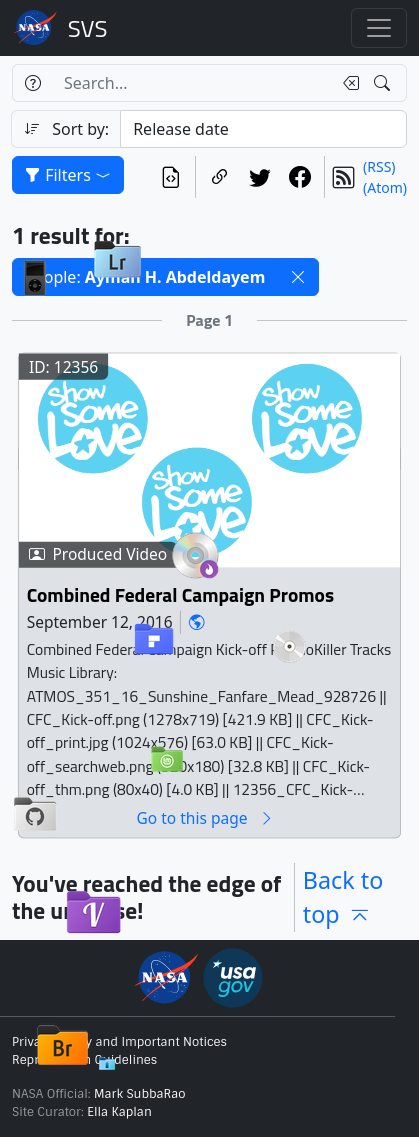 The height and width of the screenshot is (1137, 419). Describe the element at coordinates (35, 278) in the screenshot. I see `iPod classic device icon` at that location.